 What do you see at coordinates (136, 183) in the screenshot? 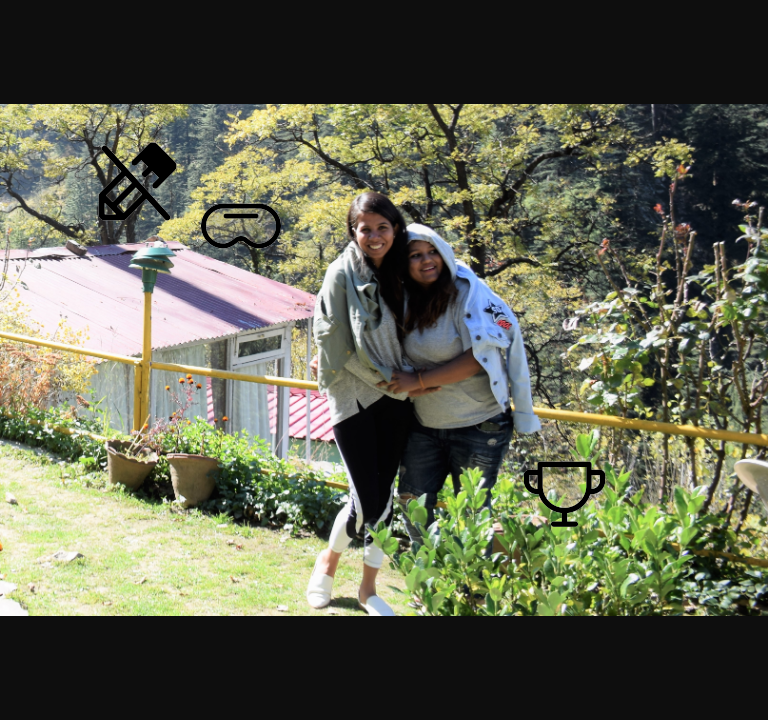
I see `editing is disabled` at bounding box center [136, 183].